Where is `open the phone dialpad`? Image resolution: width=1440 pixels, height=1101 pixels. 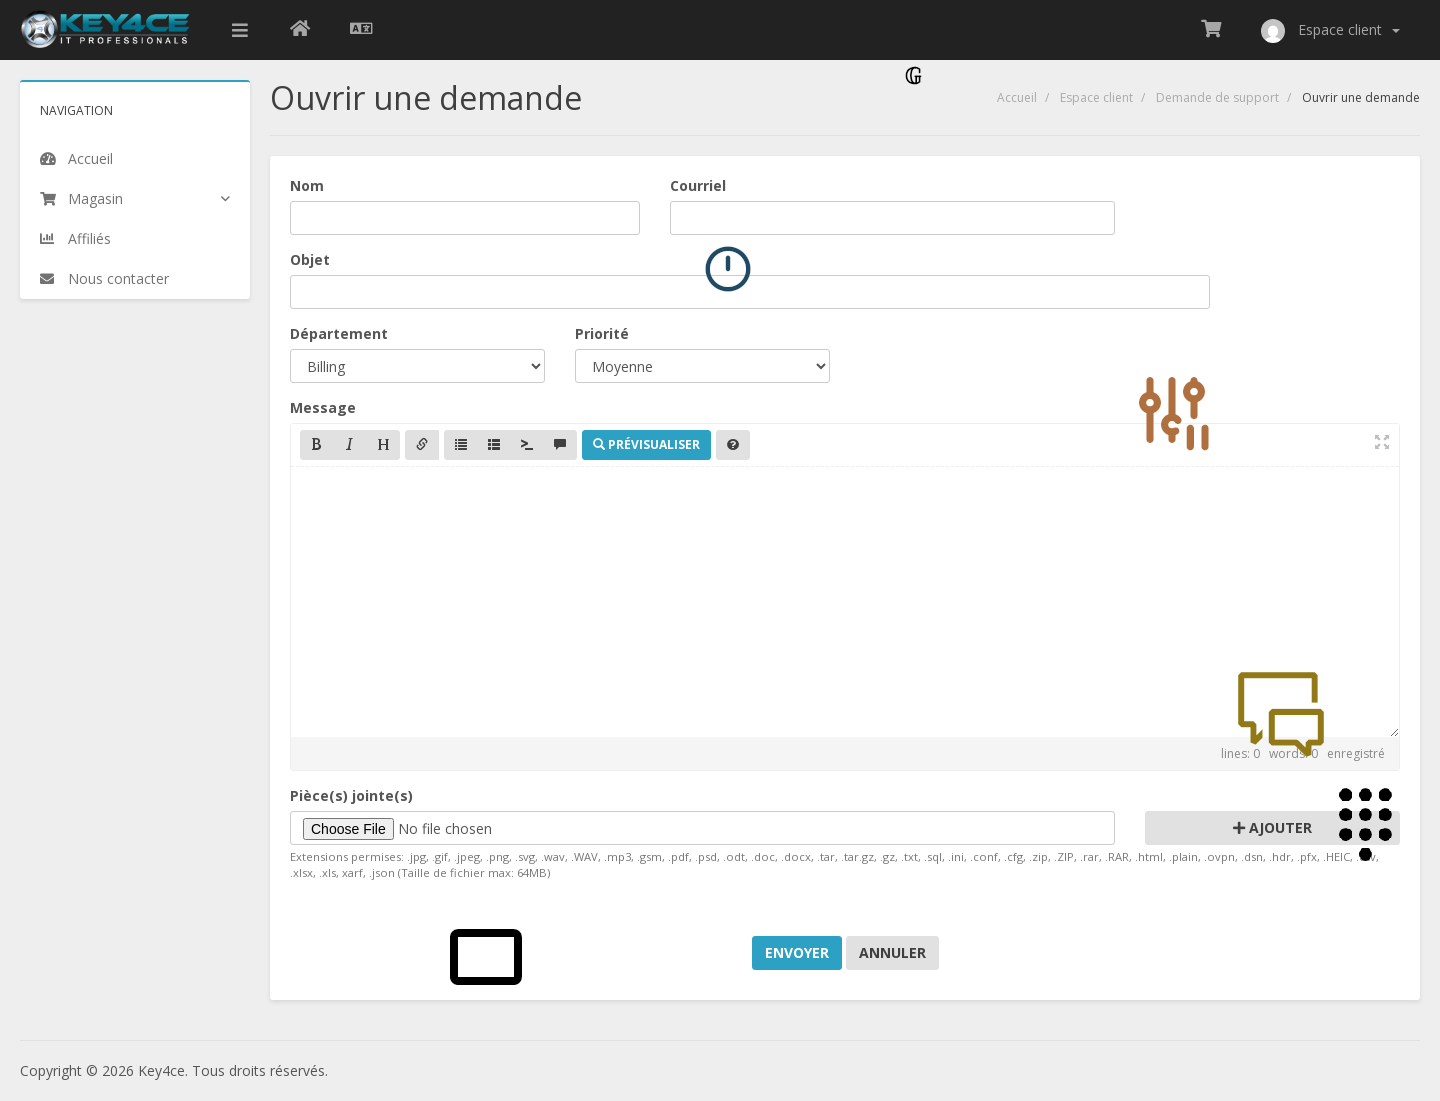
open the phone dialpad is located at coordinates (1365, 824).